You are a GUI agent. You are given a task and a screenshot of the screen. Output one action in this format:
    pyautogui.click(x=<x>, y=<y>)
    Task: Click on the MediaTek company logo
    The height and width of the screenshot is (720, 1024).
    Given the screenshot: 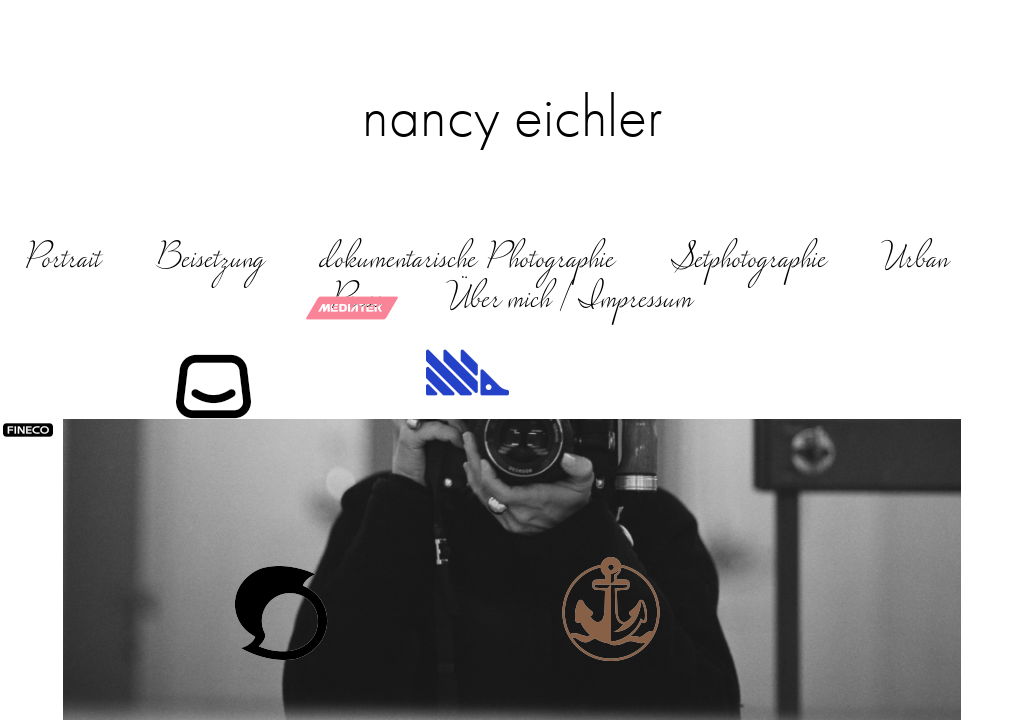 What is the action you would take?
    pyautogui.click(x=352, y=308)
    